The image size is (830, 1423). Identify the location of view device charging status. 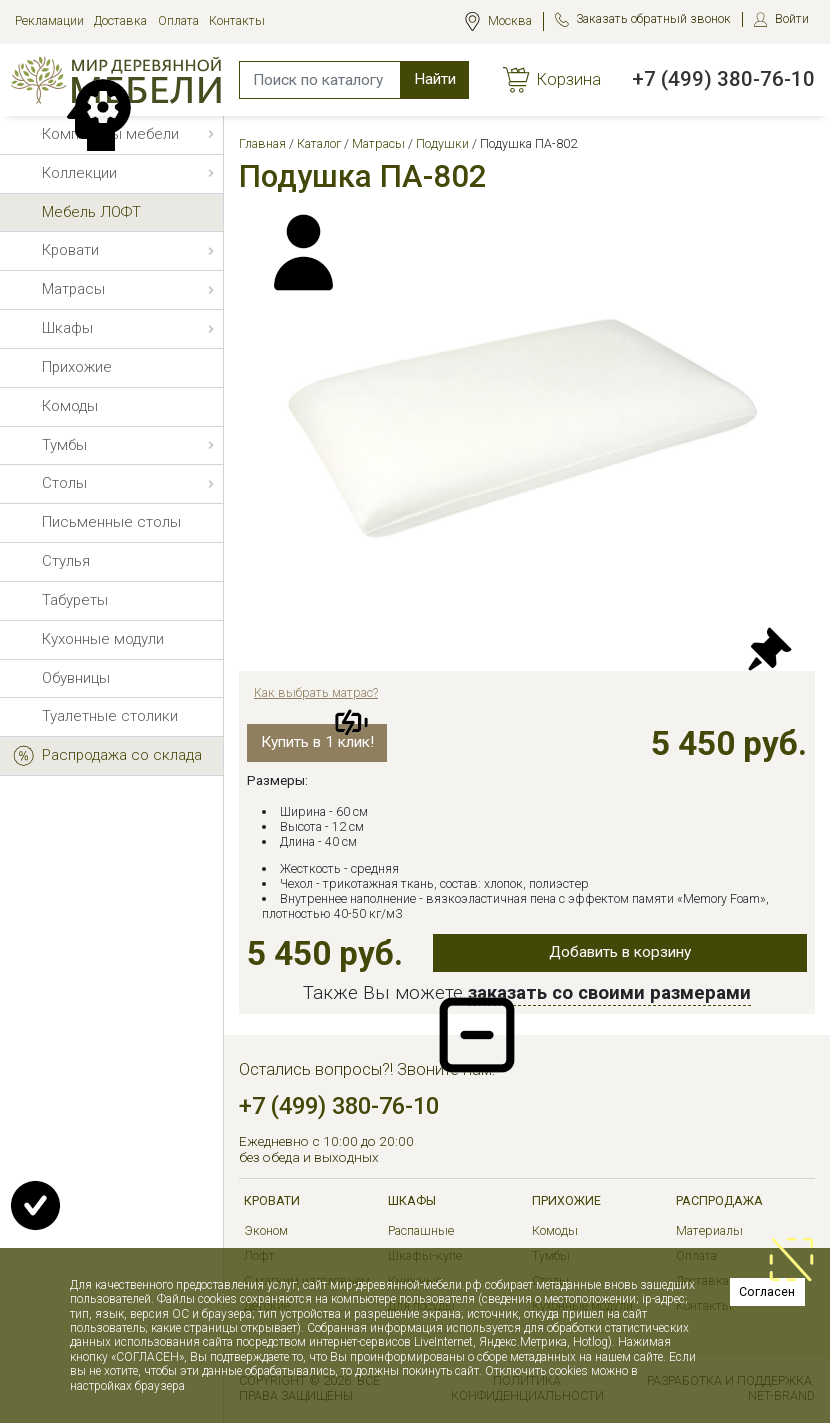
(351, 722).